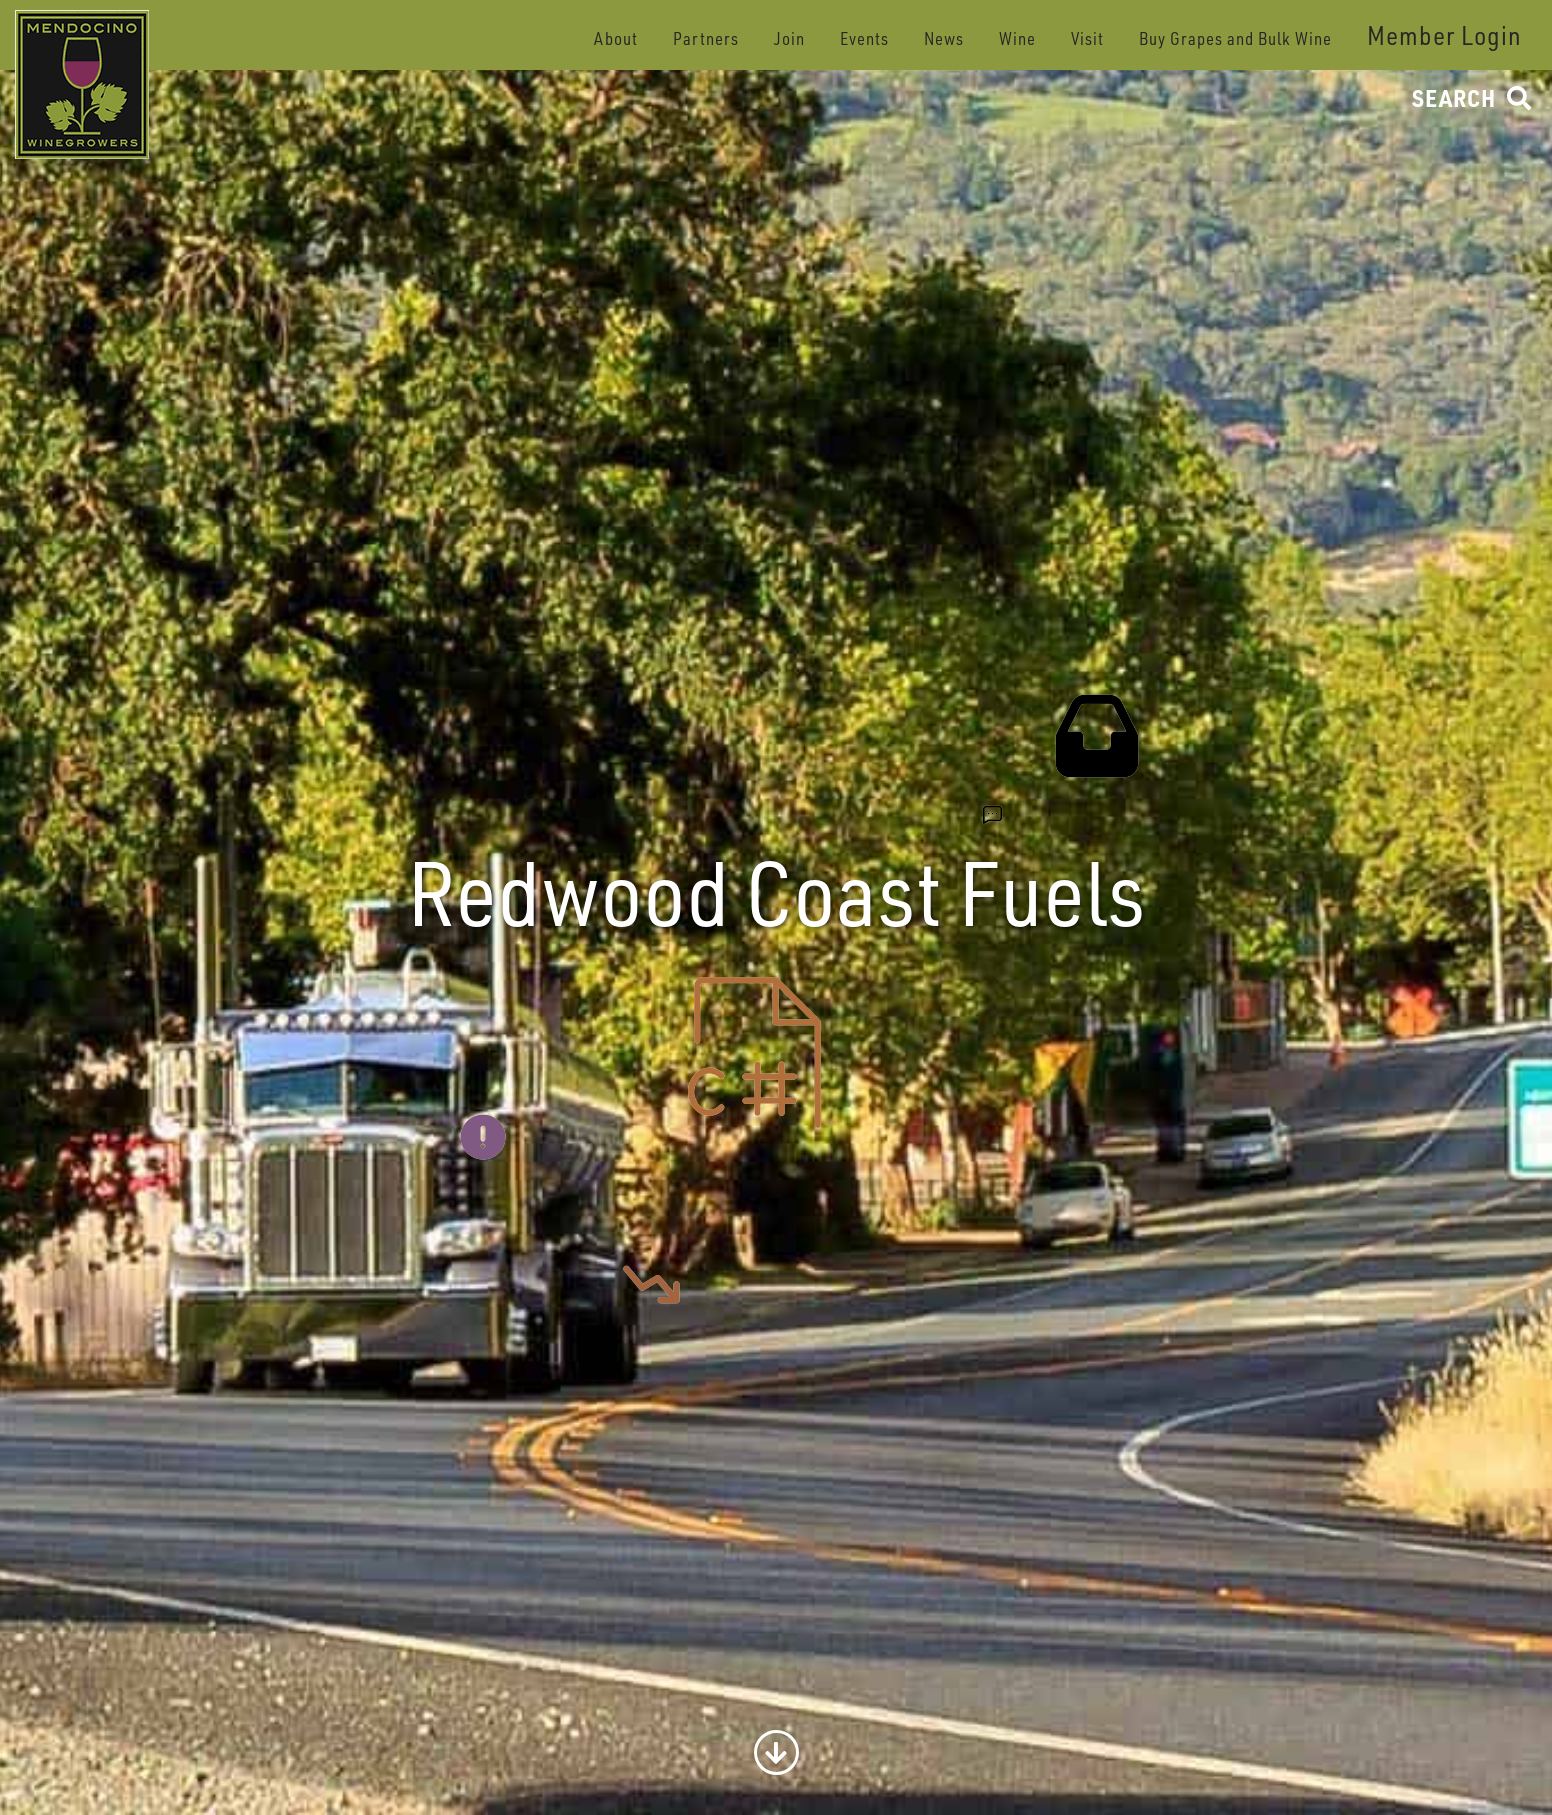 This screenshot has height=1815, width=1552. I want to click on view your inbox, so click(1097, 736).